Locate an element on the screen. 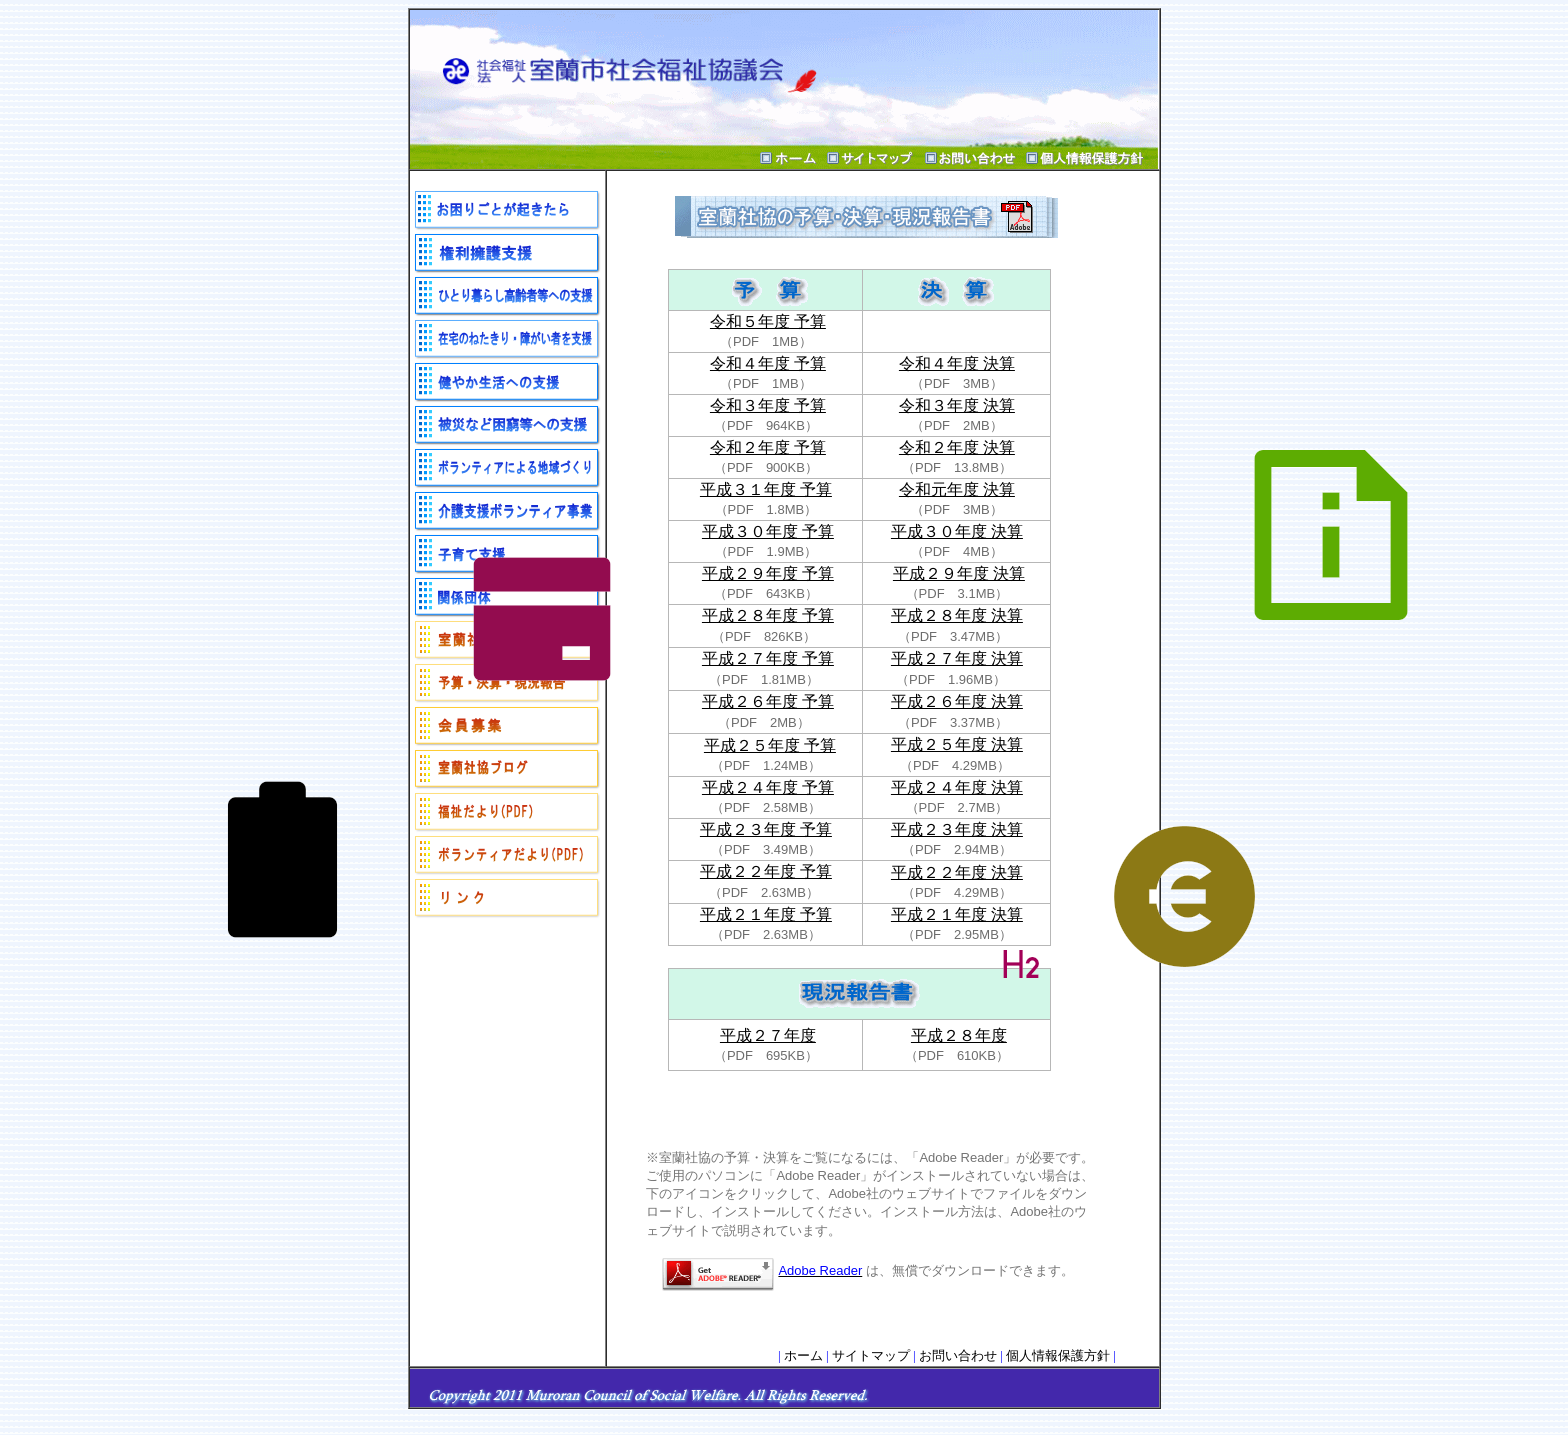 This screenshot has width=1568, height=1435. view file details or properties is located at coordinates (1331, 535).